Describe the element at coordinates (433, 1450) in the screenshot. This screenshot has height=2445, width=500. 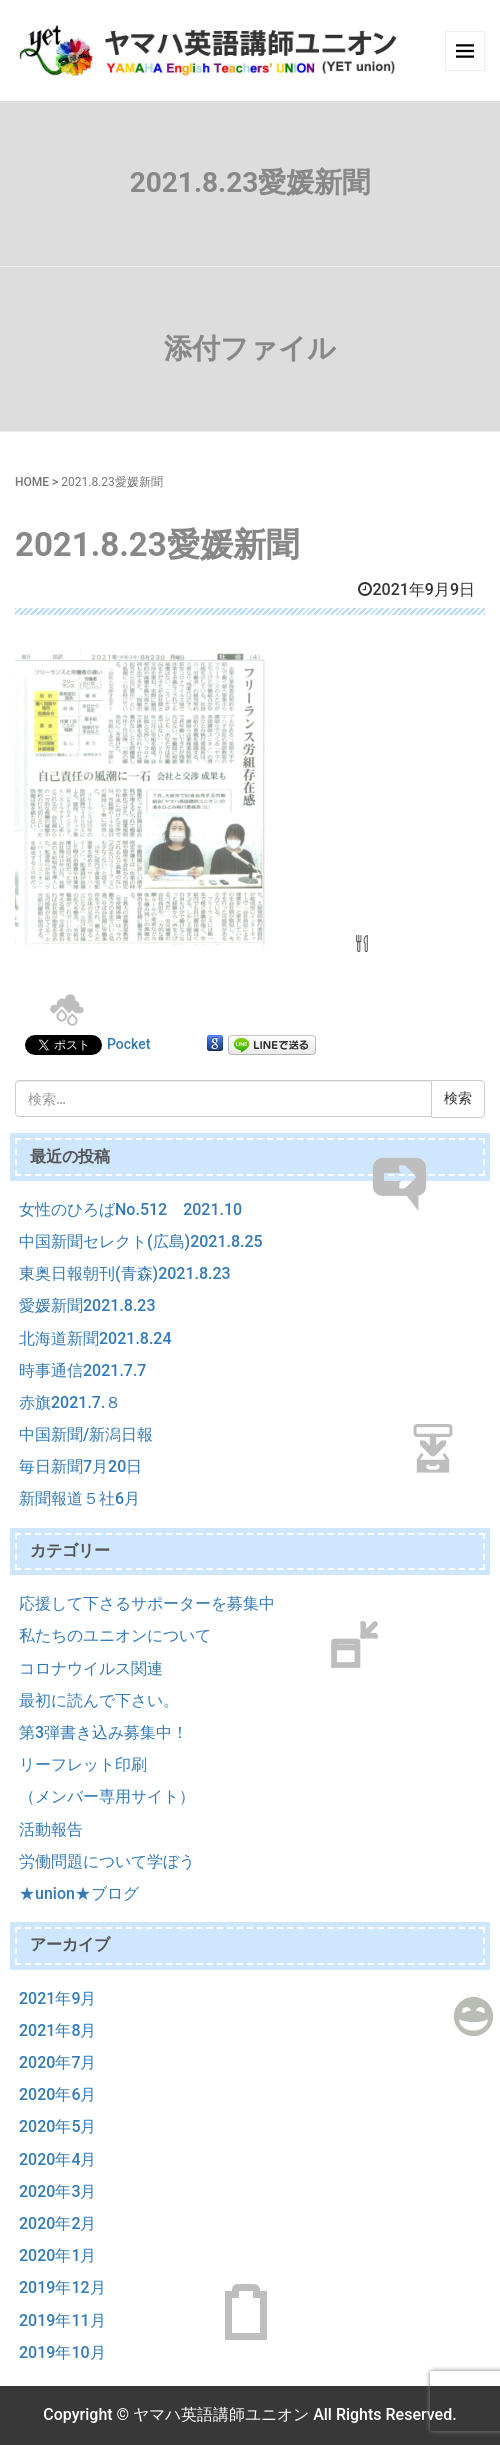
I see `save document to a new location` at that location.